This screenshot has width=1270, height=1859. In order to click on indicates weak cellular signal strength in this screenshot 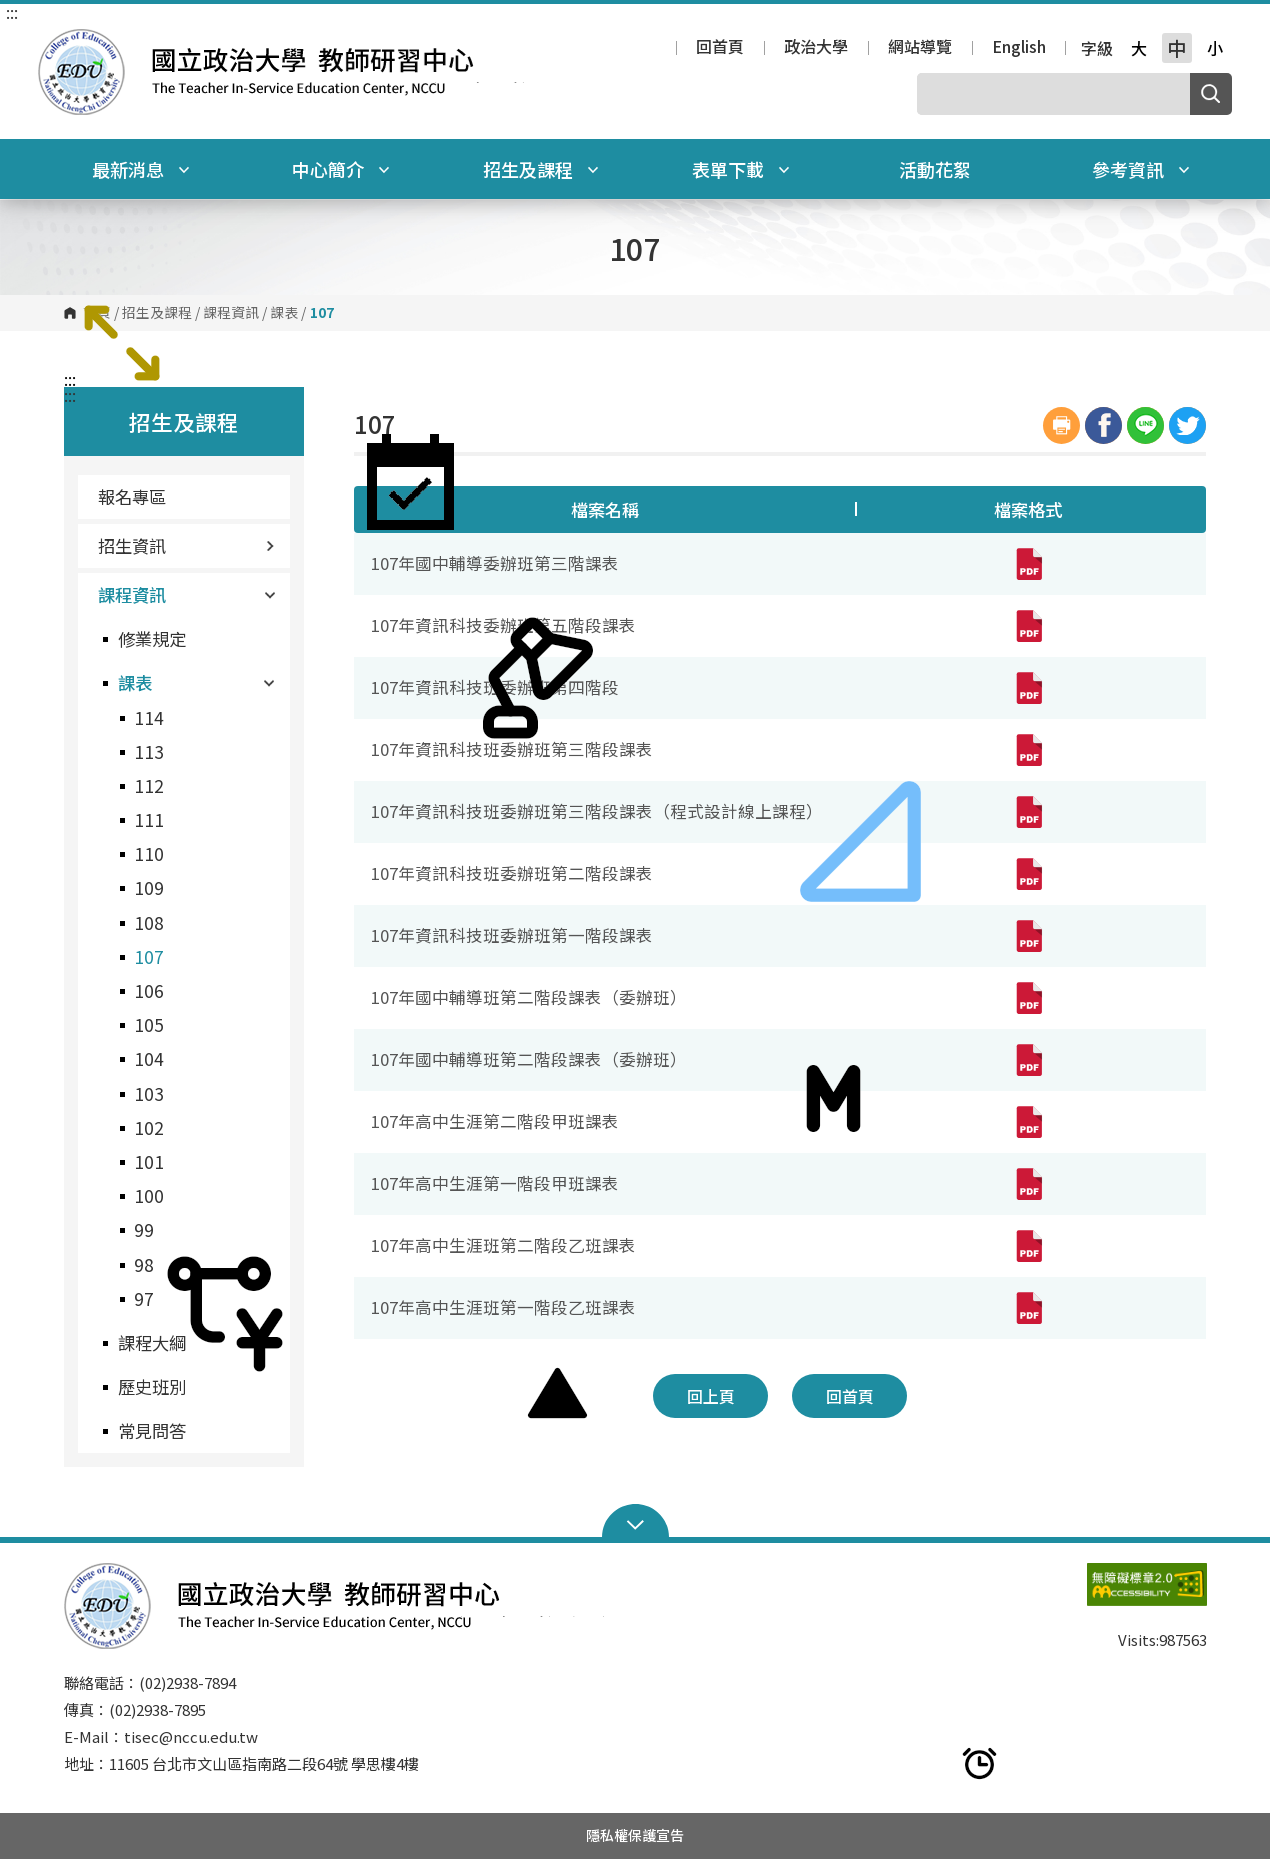, I will do `click(860, 841)`.